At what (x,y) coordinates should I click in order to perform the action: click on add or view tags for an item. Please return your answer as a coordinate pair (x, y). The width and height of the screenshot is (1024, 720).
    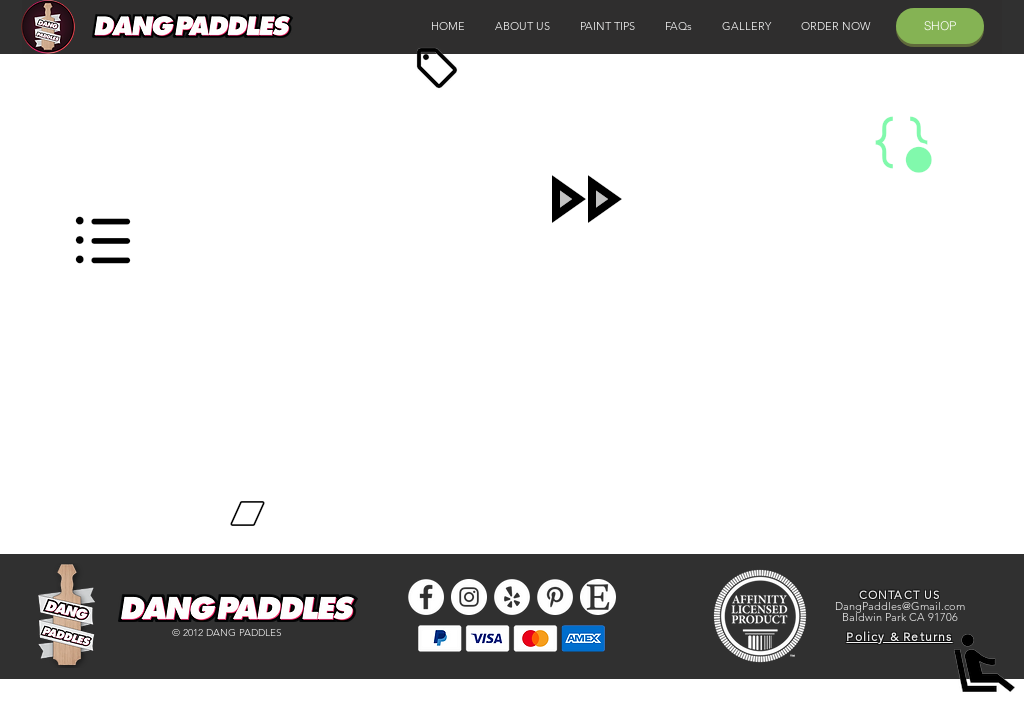
    Looking at the image, I should click on (437, 68).